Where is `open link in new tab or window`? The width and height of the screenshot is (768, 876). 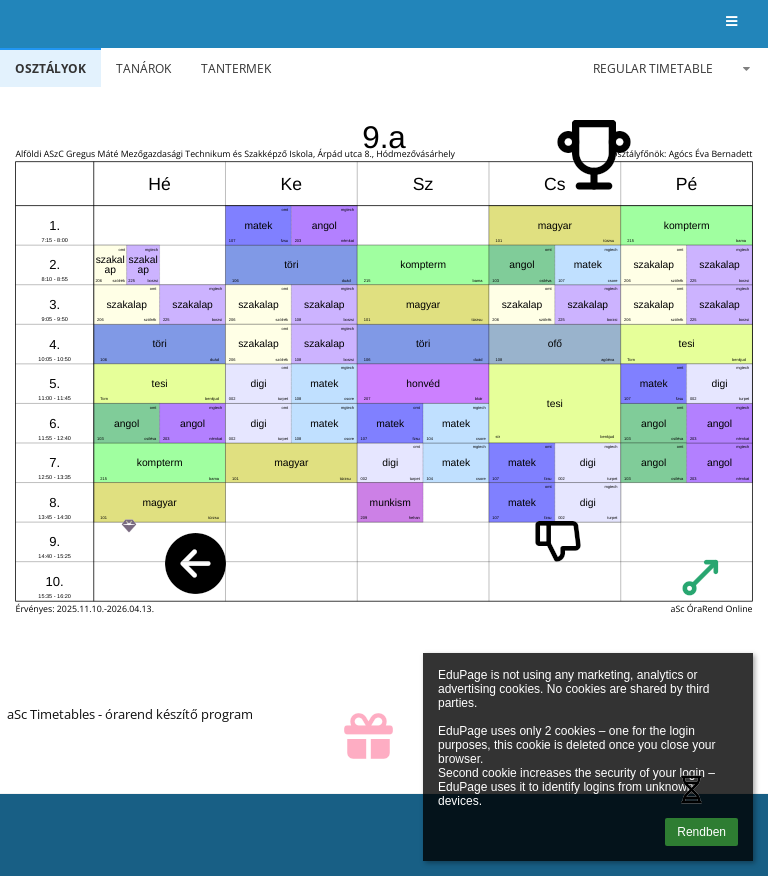 open link in new tab or window is located at coordinates (701, 576).